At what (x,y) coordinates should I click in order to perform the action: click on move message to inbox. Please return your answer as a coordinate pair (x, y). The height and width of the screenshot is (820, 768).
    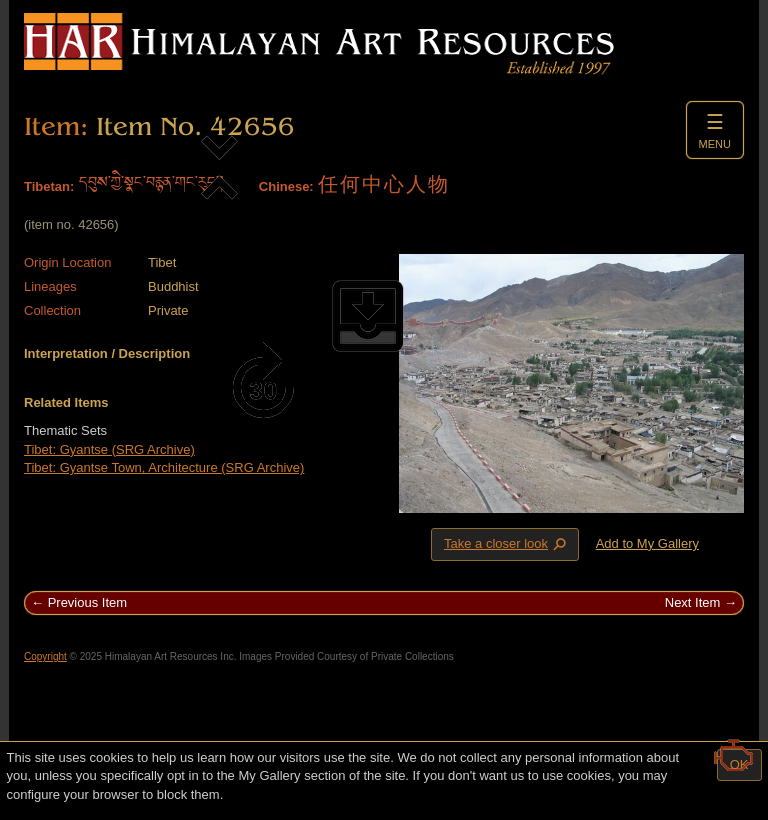
    Looking at the image, I should click on (368, 316).